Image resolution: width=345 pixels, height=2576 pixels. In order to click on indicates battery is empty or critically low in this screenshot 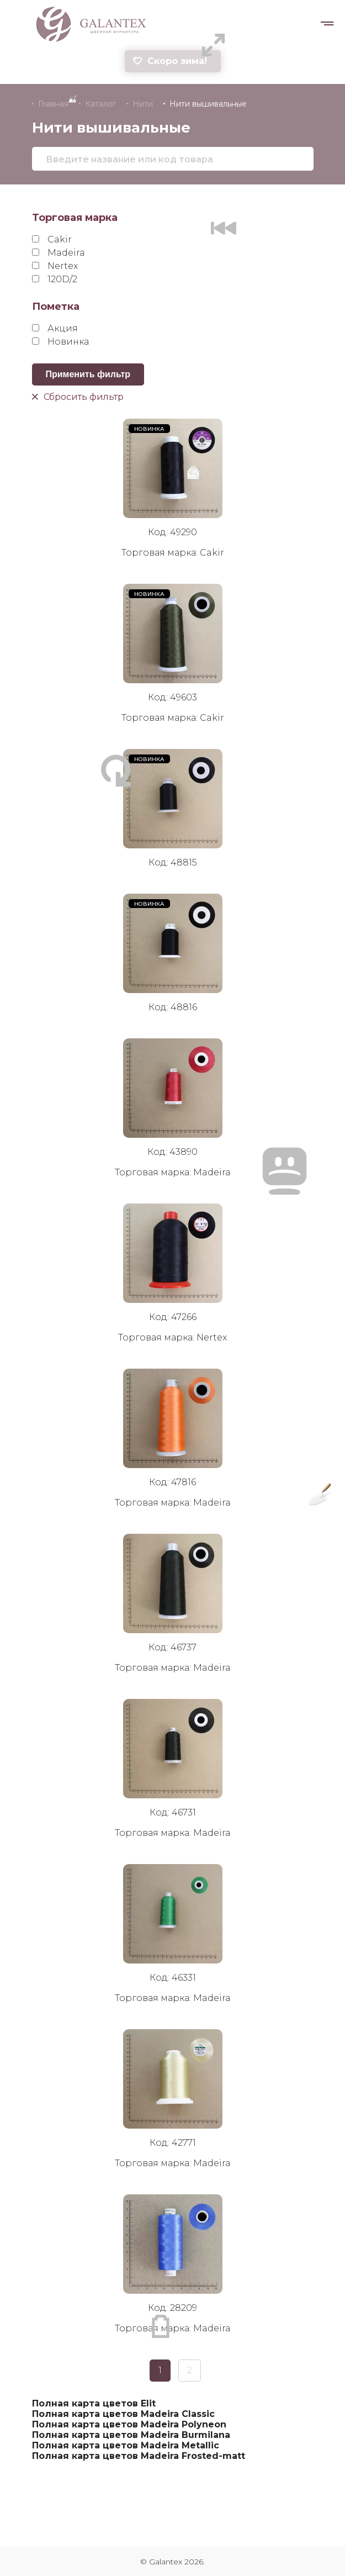, I will do `click(161, 2326)`.